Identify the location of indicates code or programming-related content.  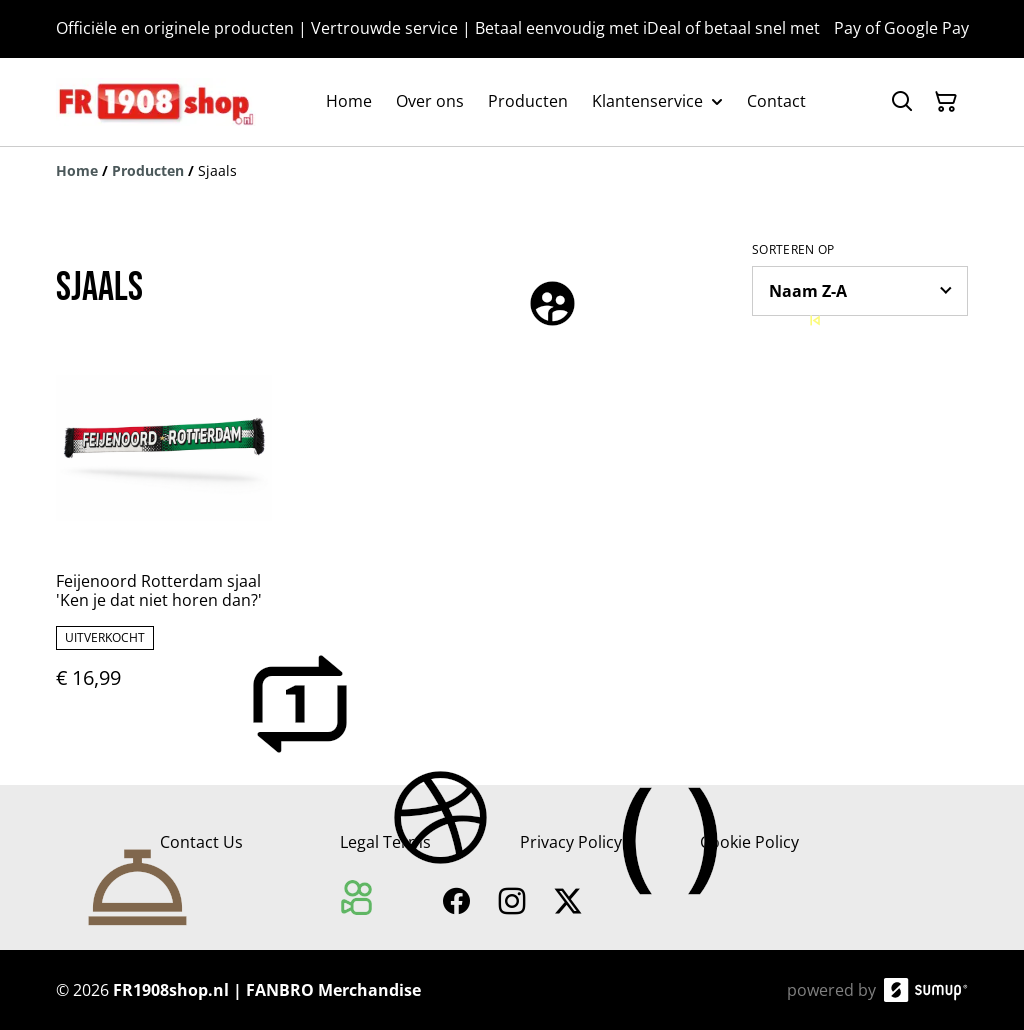
(670, 841).